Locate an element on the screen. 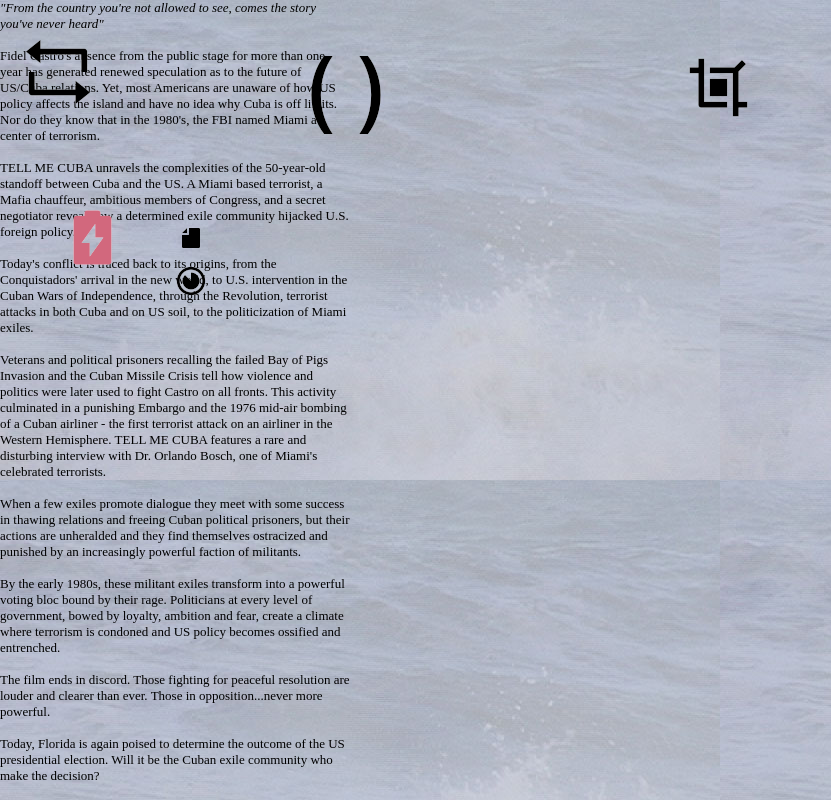 This screenshot has height=800, width=831. crop an image or photo is located at coordinates (718, 87).